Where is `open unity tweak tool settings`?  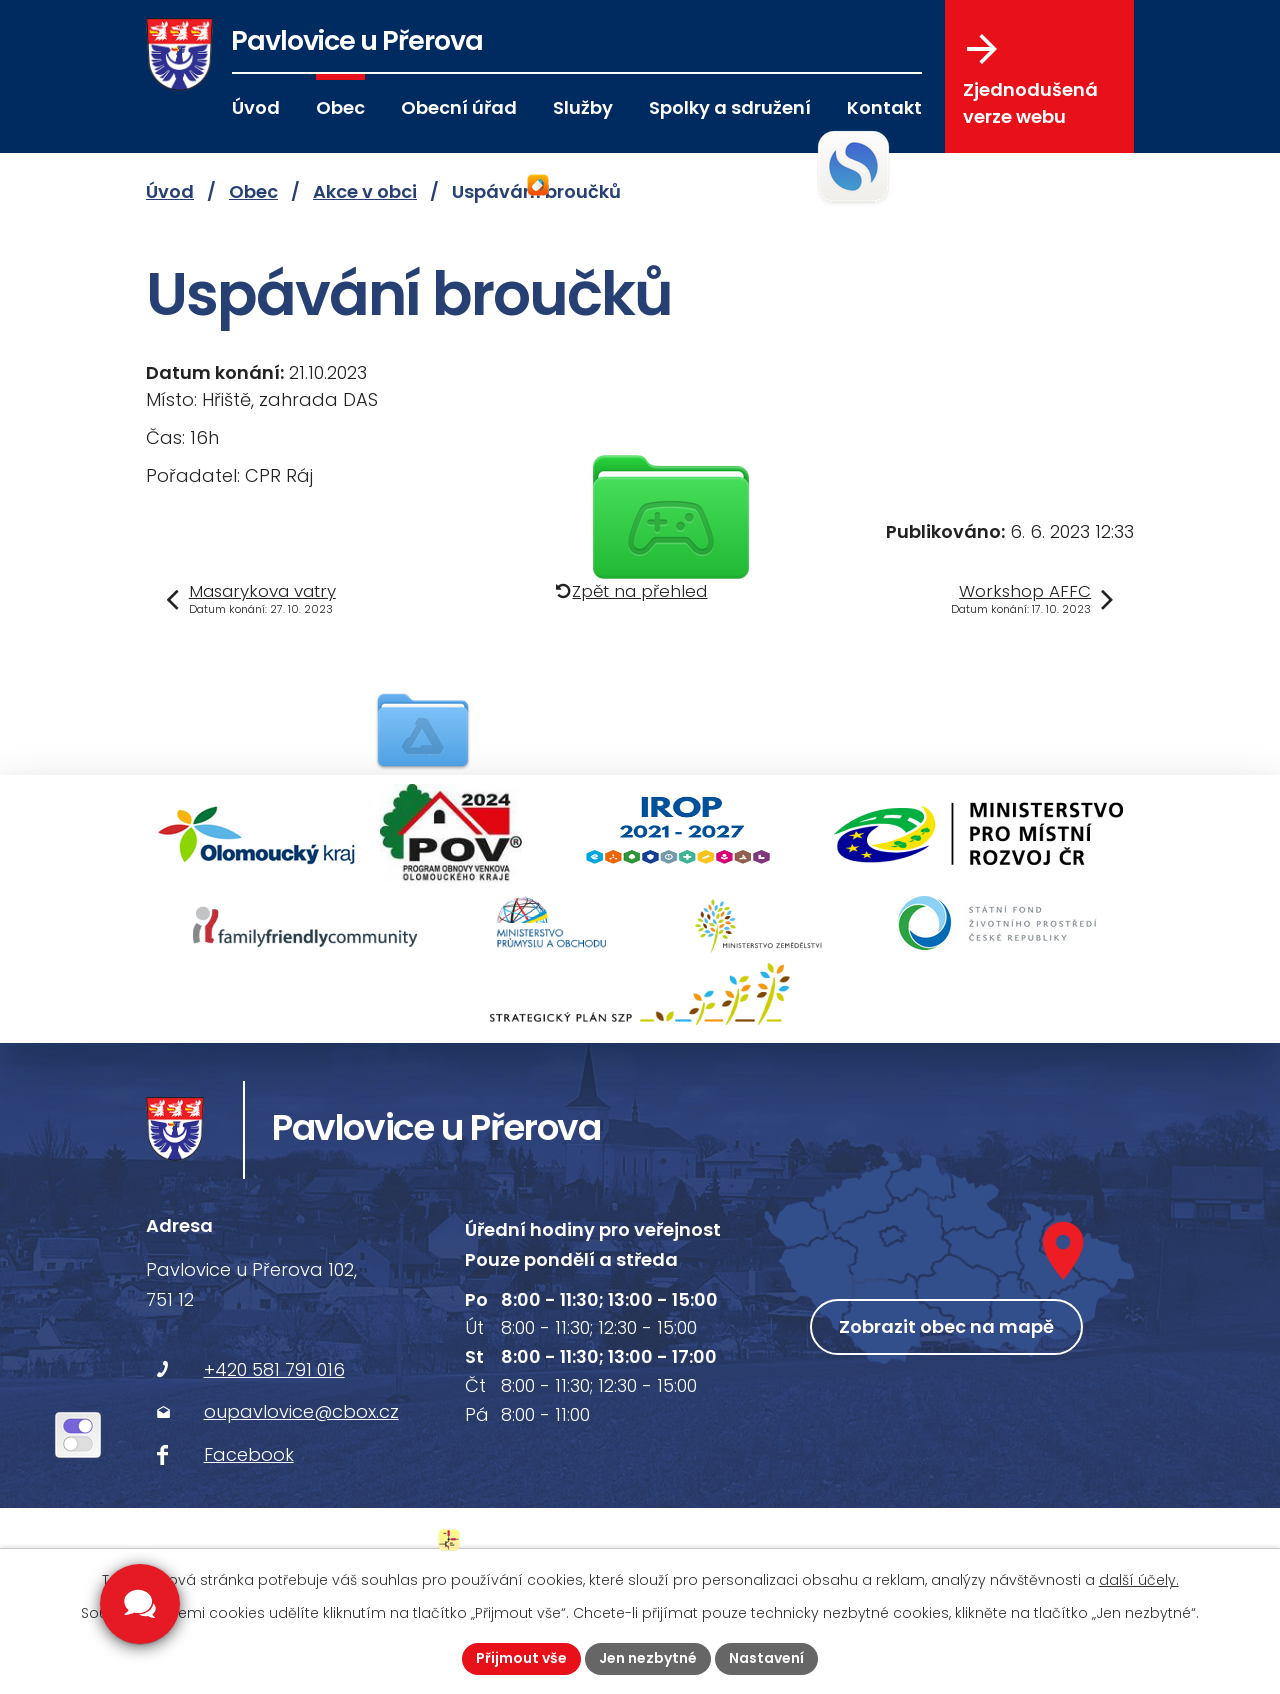
open unity tweak tool settings is located at coordinates (78, 1435).